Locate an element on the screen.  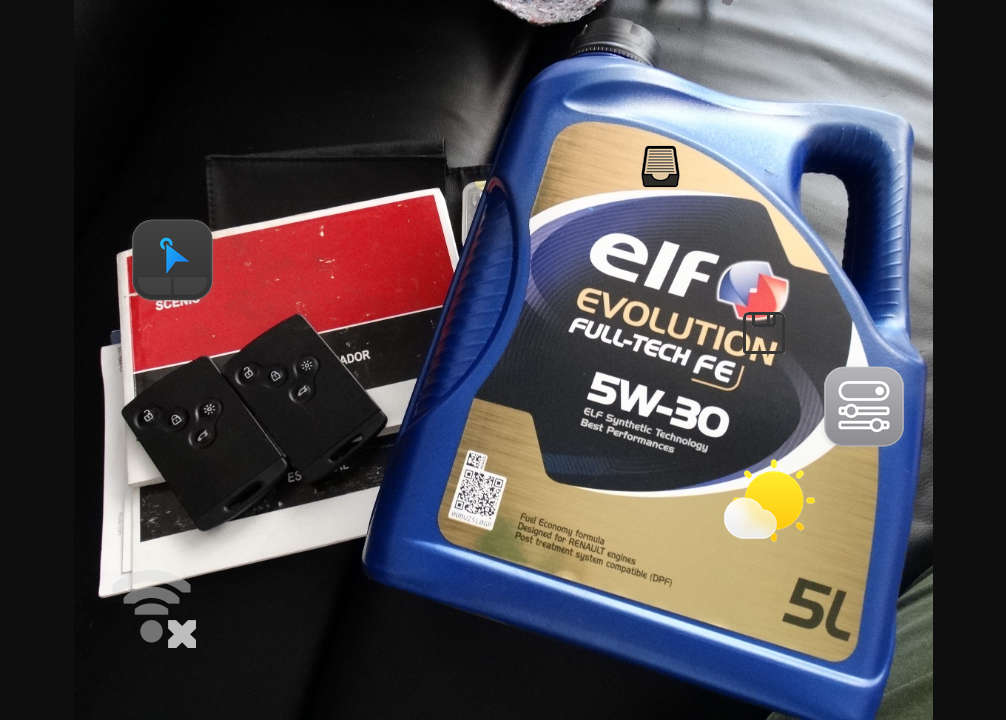
indicates no wireless network connection is located at coordinates (151, 603).